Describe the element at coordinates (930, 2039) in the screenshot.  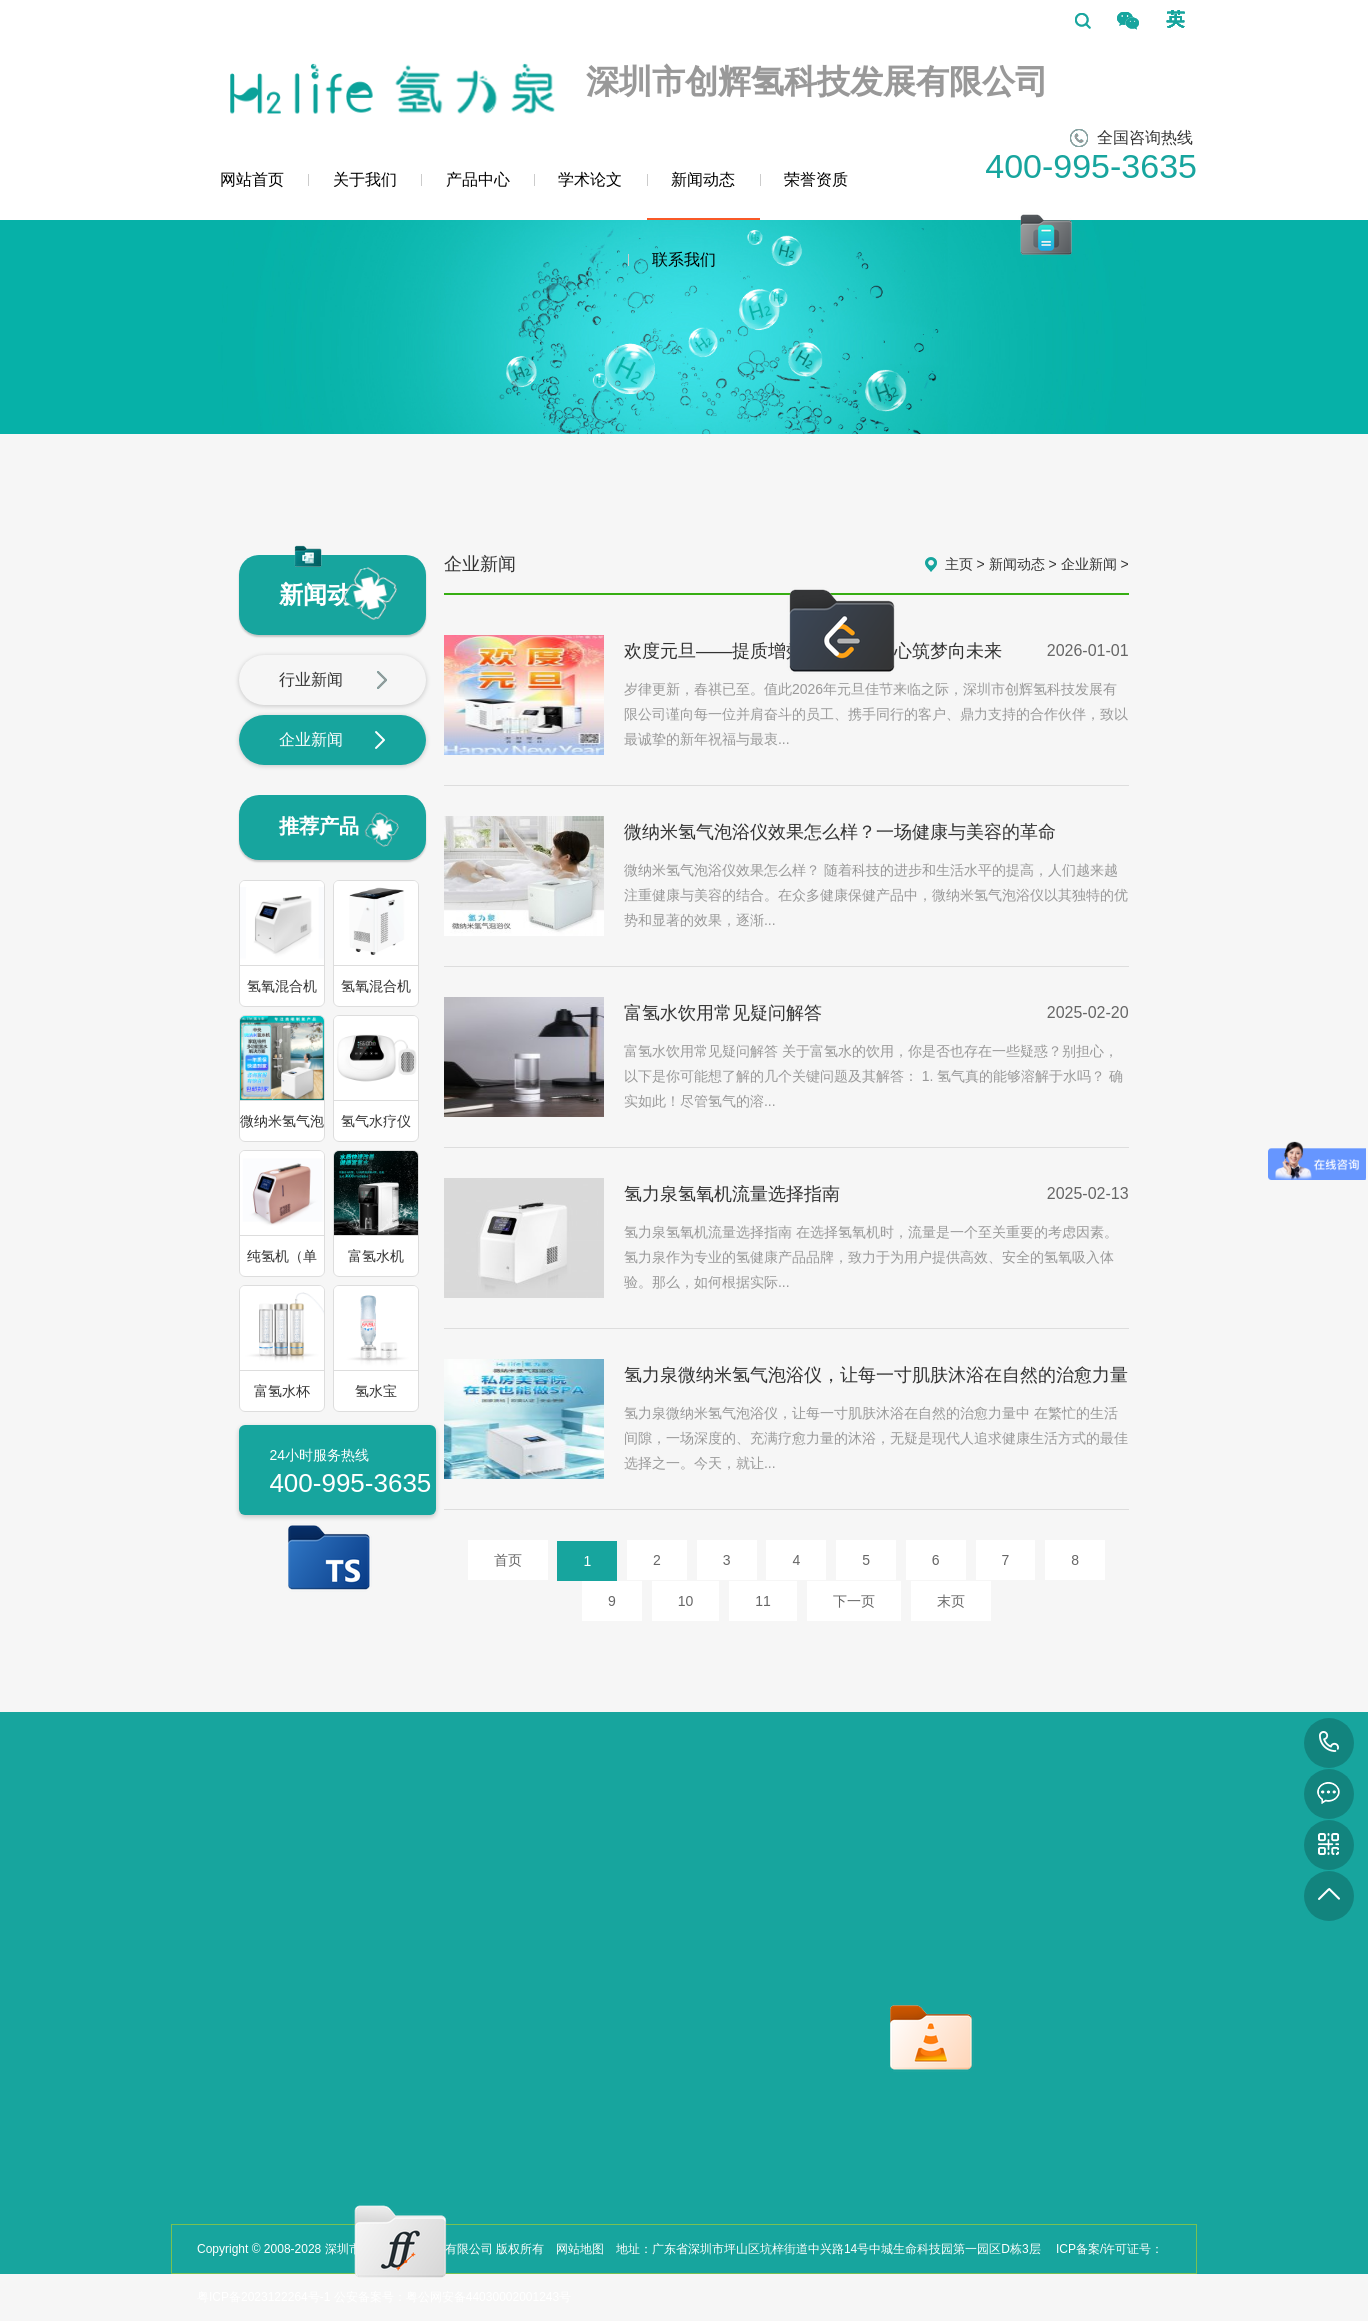
I see `open folder containing VLC media player files` at that location.